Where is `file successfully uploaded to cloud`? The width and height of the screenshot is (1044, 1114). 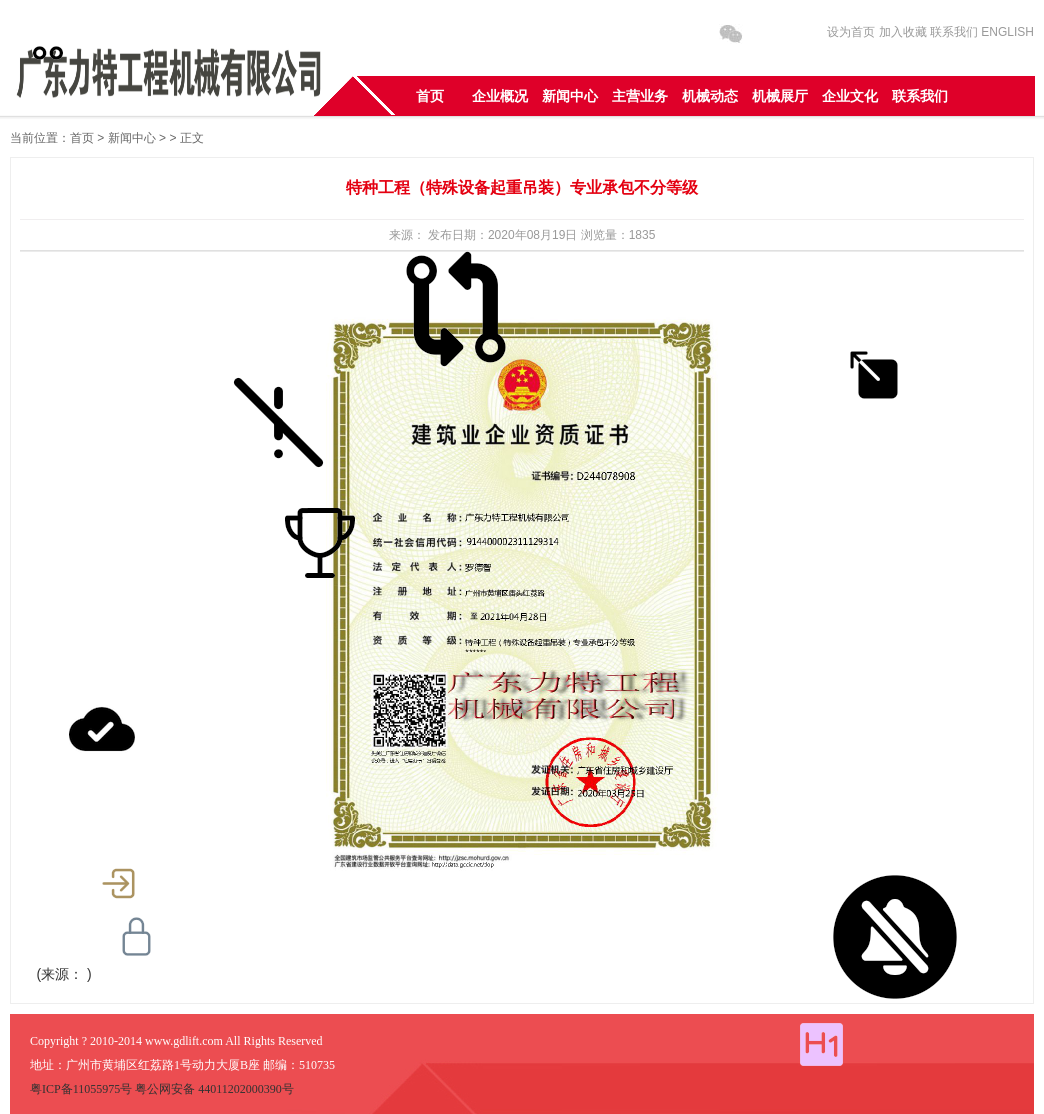 file successfully uploaded to cloud is located at coordinates (102, 729).